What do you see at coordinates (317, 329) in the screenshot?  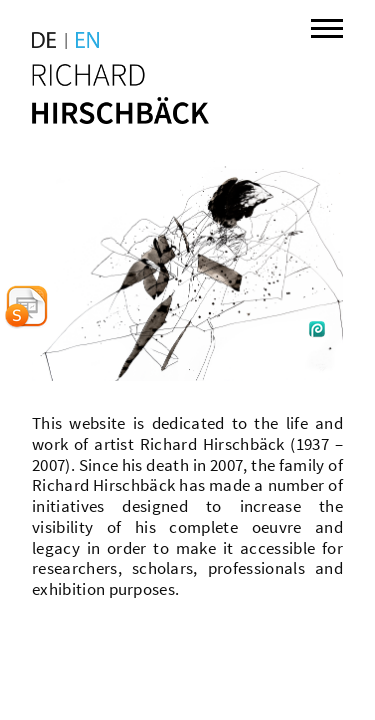 I see `open photopea image editing app` at bounding box center [317, 329].